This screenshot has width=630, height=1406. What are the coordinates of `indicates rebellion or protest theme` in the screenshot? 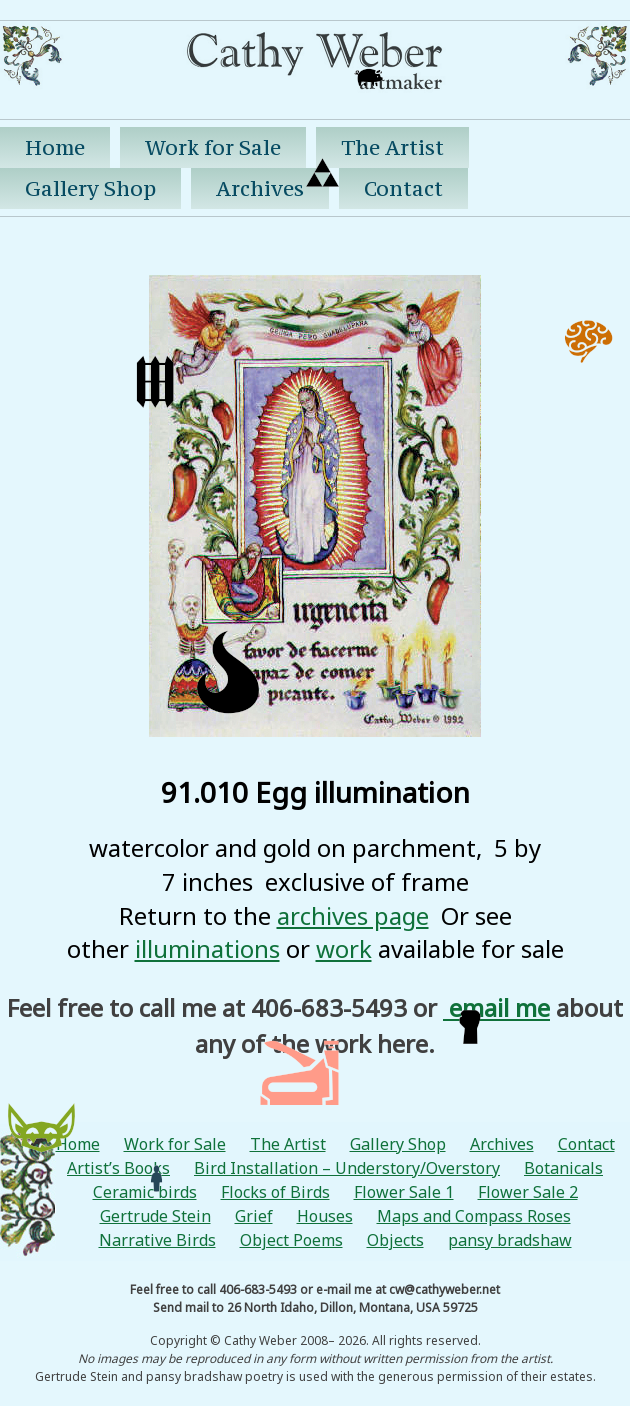 It's located at (470, 1027).